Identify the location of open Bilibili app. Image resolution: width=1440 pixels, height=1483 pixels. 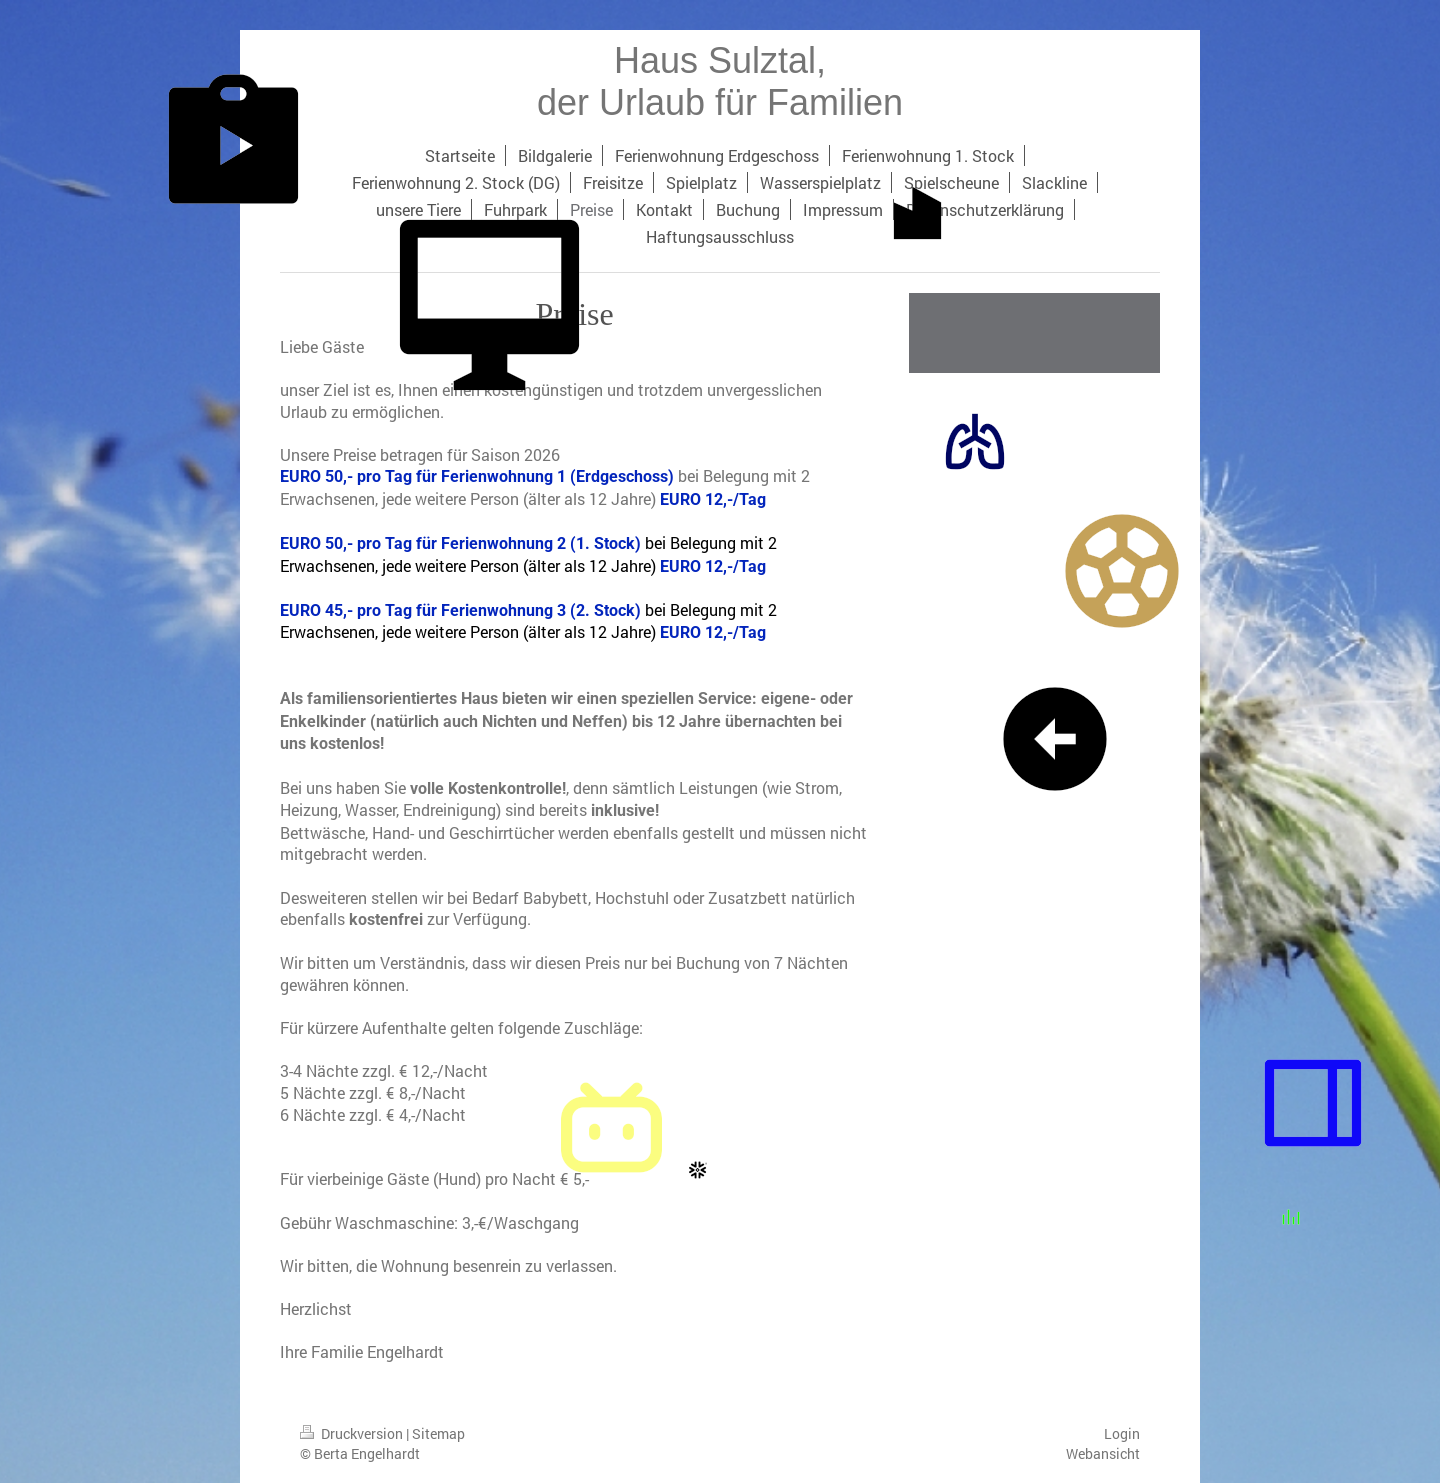
(611, 1127).